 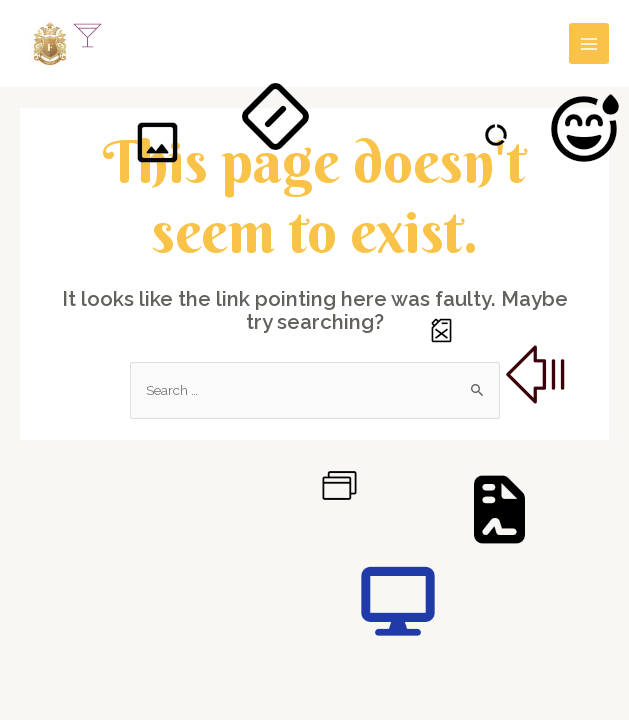 What do you see at coordinates (157, 142) in the screenshot?
I see `view original image without cropping` at bounding box center [157, 142].